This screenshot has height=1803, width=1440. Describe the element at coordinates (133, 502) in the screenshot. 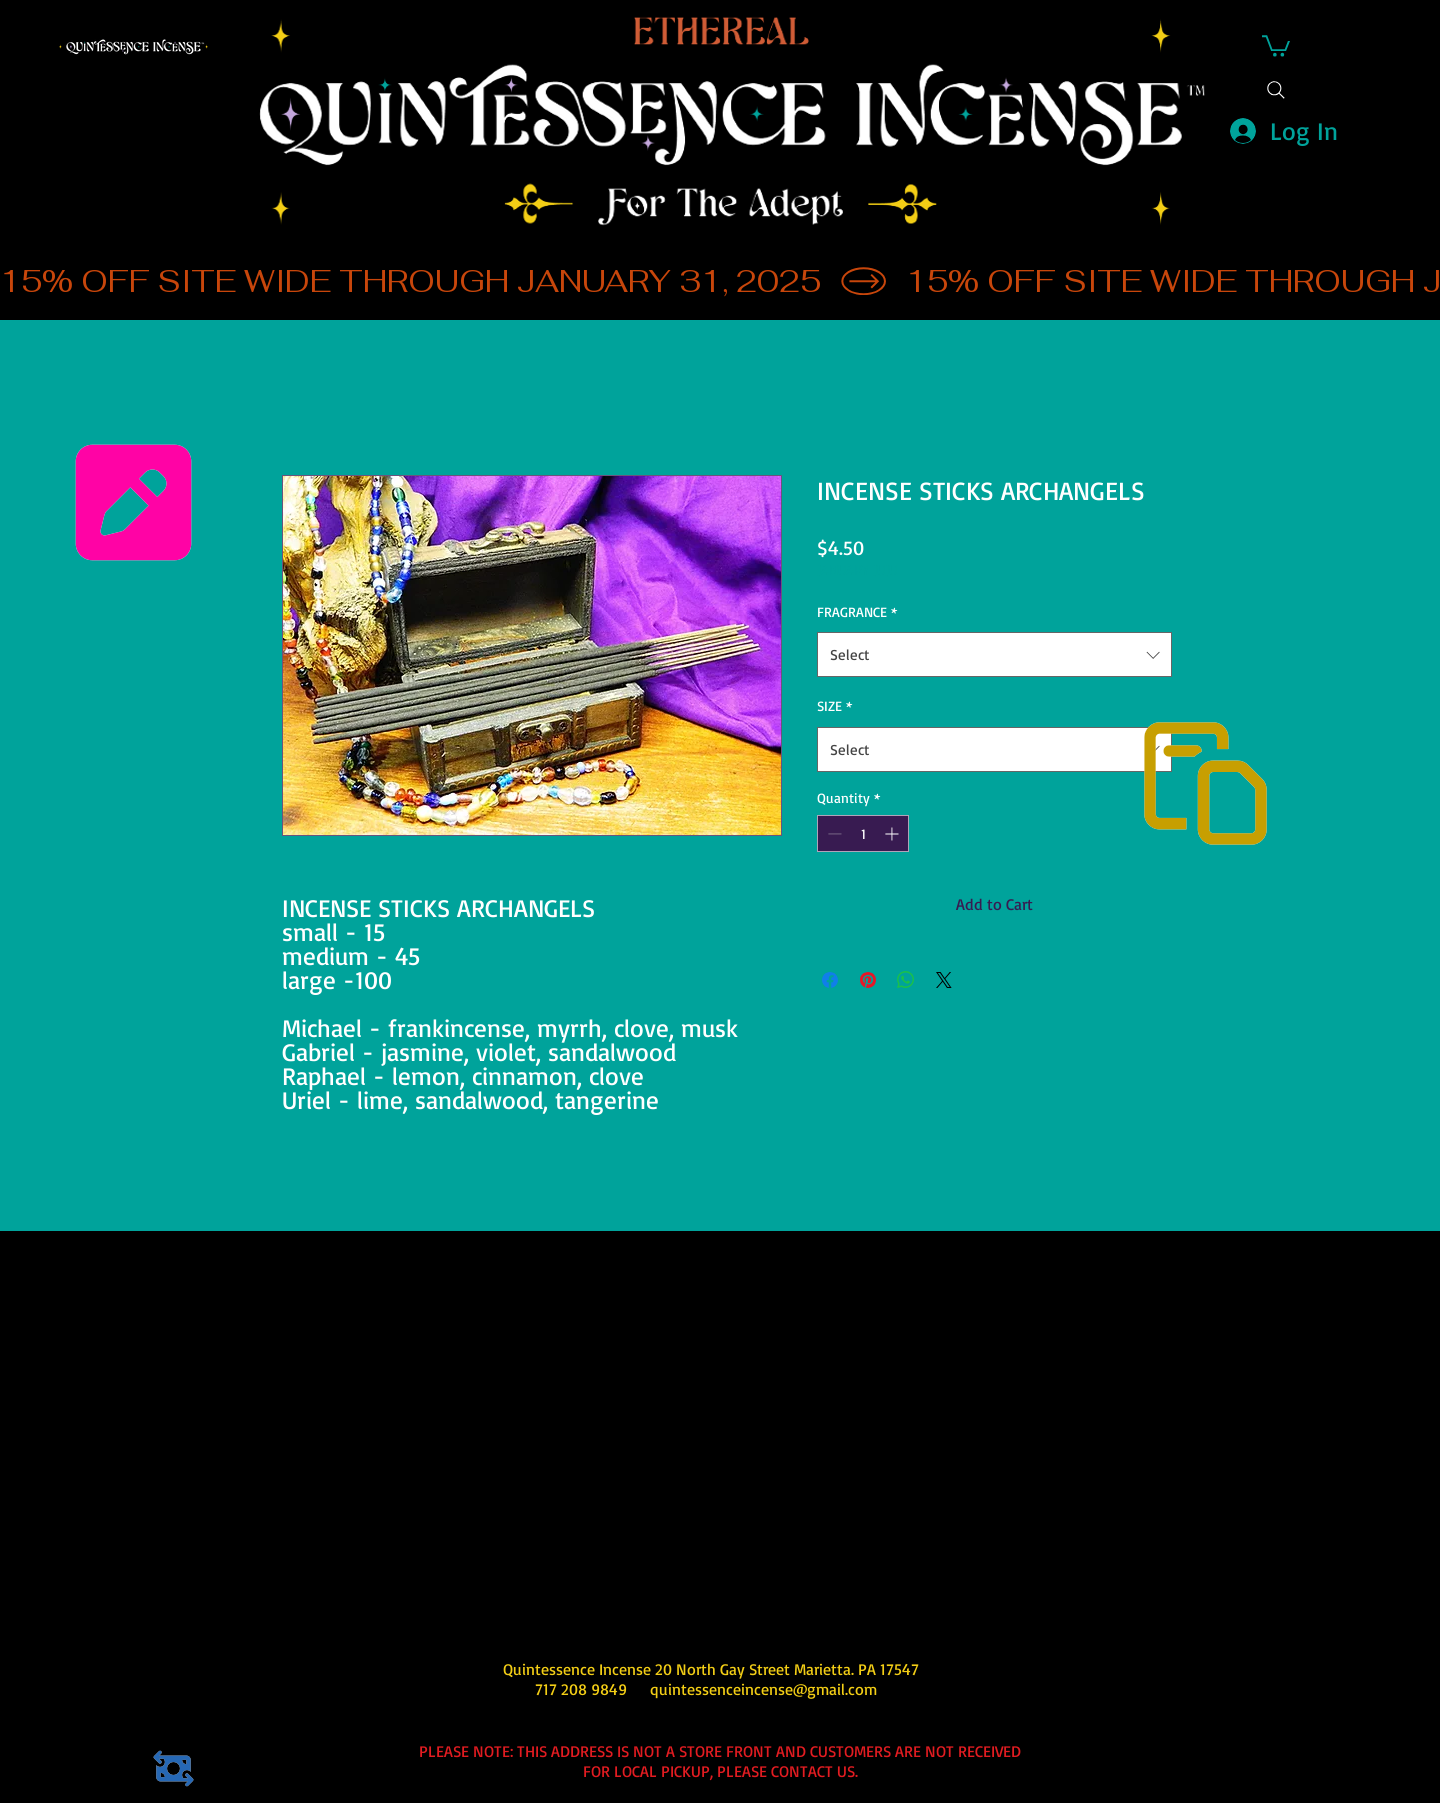

I see `edit or modify content` at that location.